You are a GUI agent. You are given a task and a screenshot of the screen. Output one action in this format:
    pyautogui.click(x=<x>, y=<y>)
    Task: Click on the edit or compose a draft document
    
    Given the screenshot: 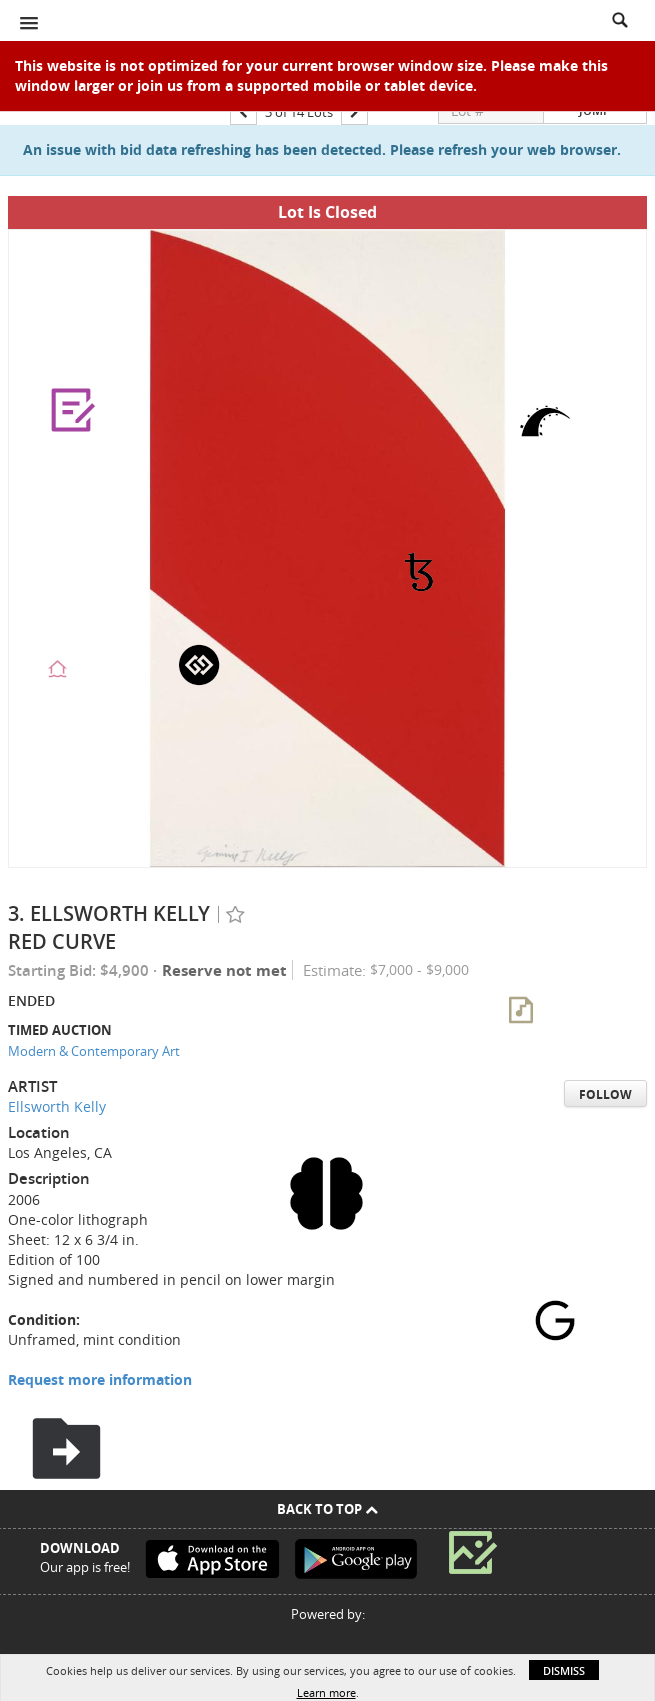 What is the action you would take?
    pyautogui.click(x=71, y=410)
    